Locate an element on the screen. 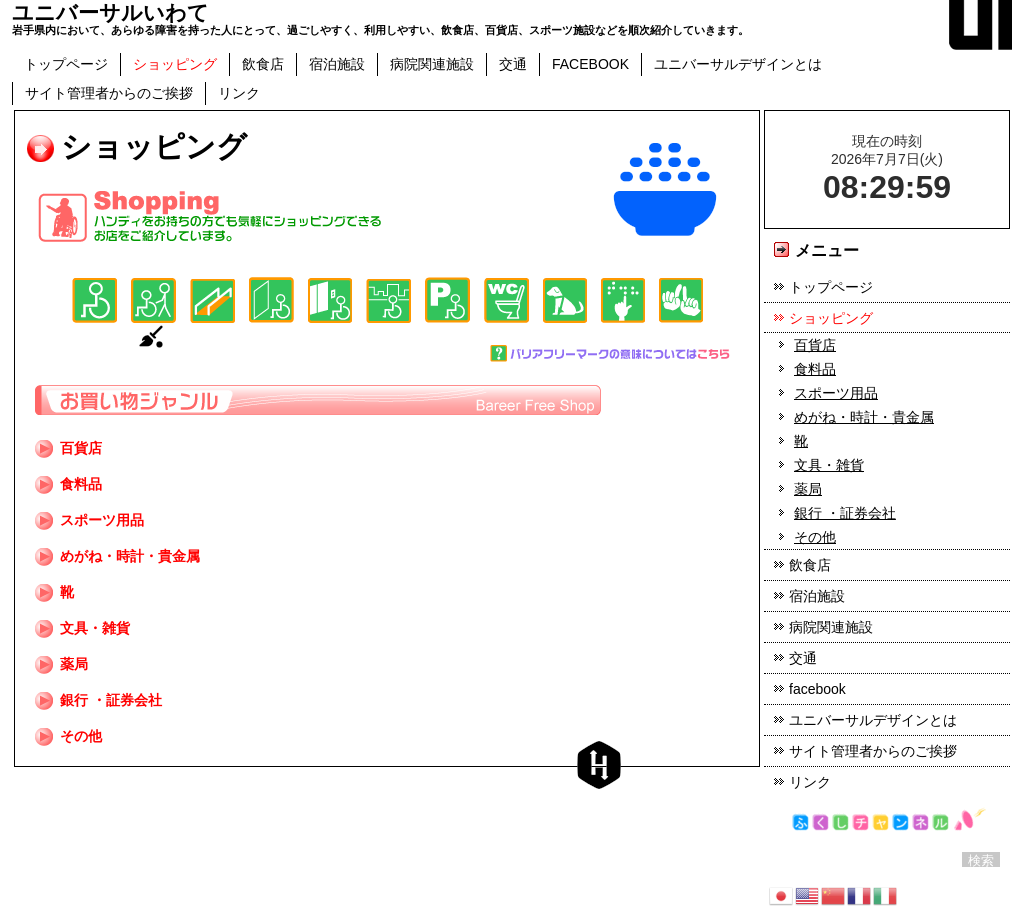 The width and height of the screenshot is (1024, 916). view rice or grain-based meal options is located at coordinates (665, 191).